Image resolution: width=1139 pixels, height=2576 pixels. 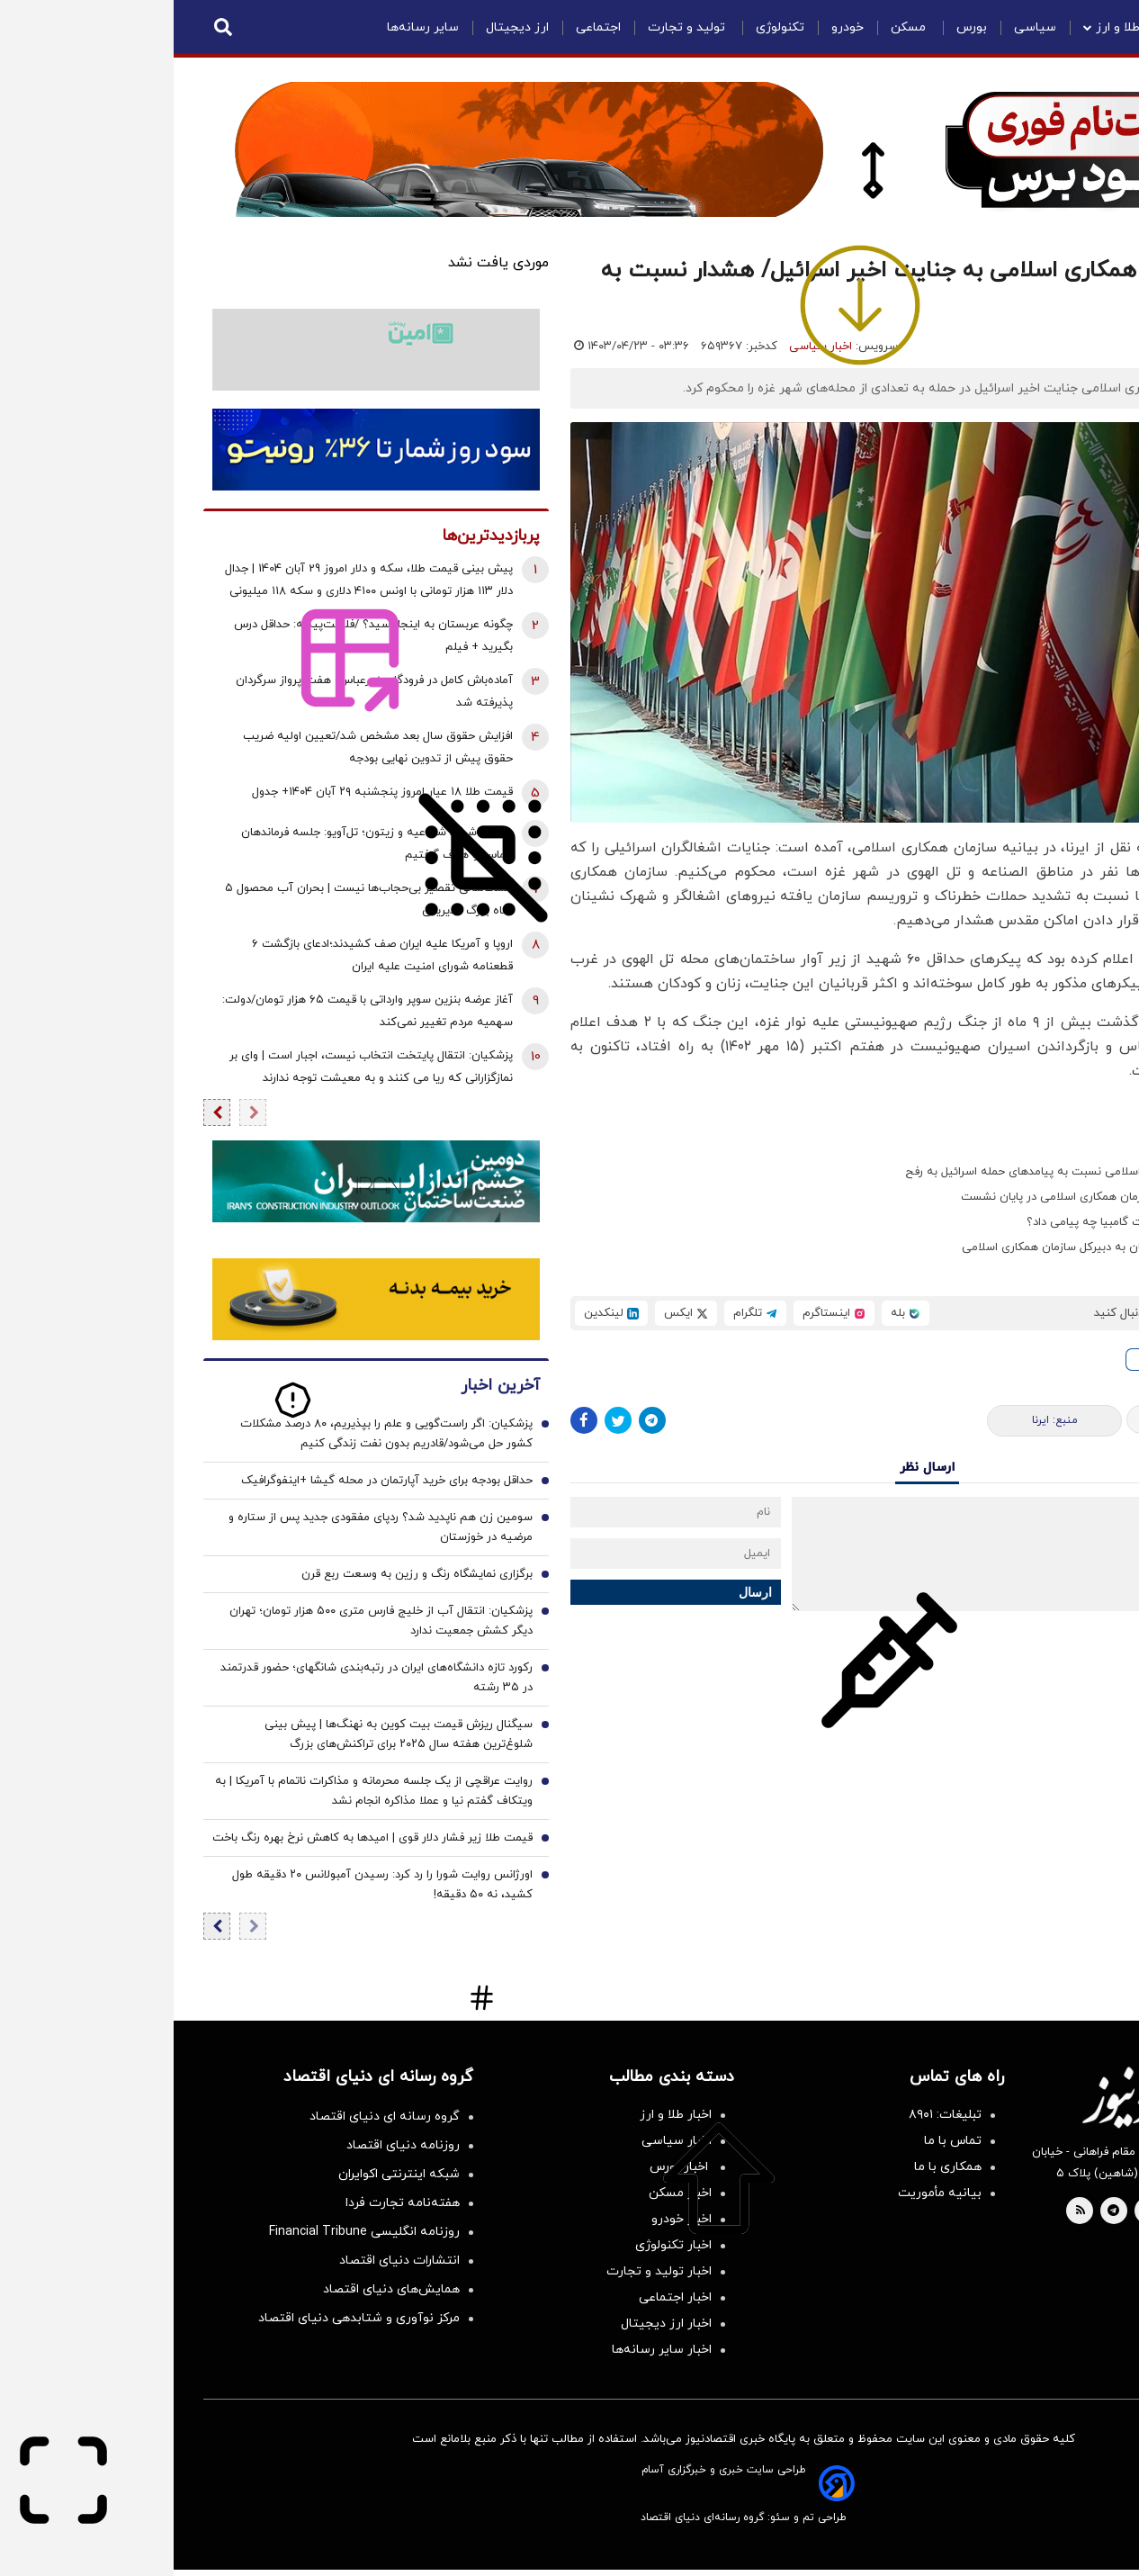 I want to click on indicates a critical error or warning, so click(x=292, y=1400).